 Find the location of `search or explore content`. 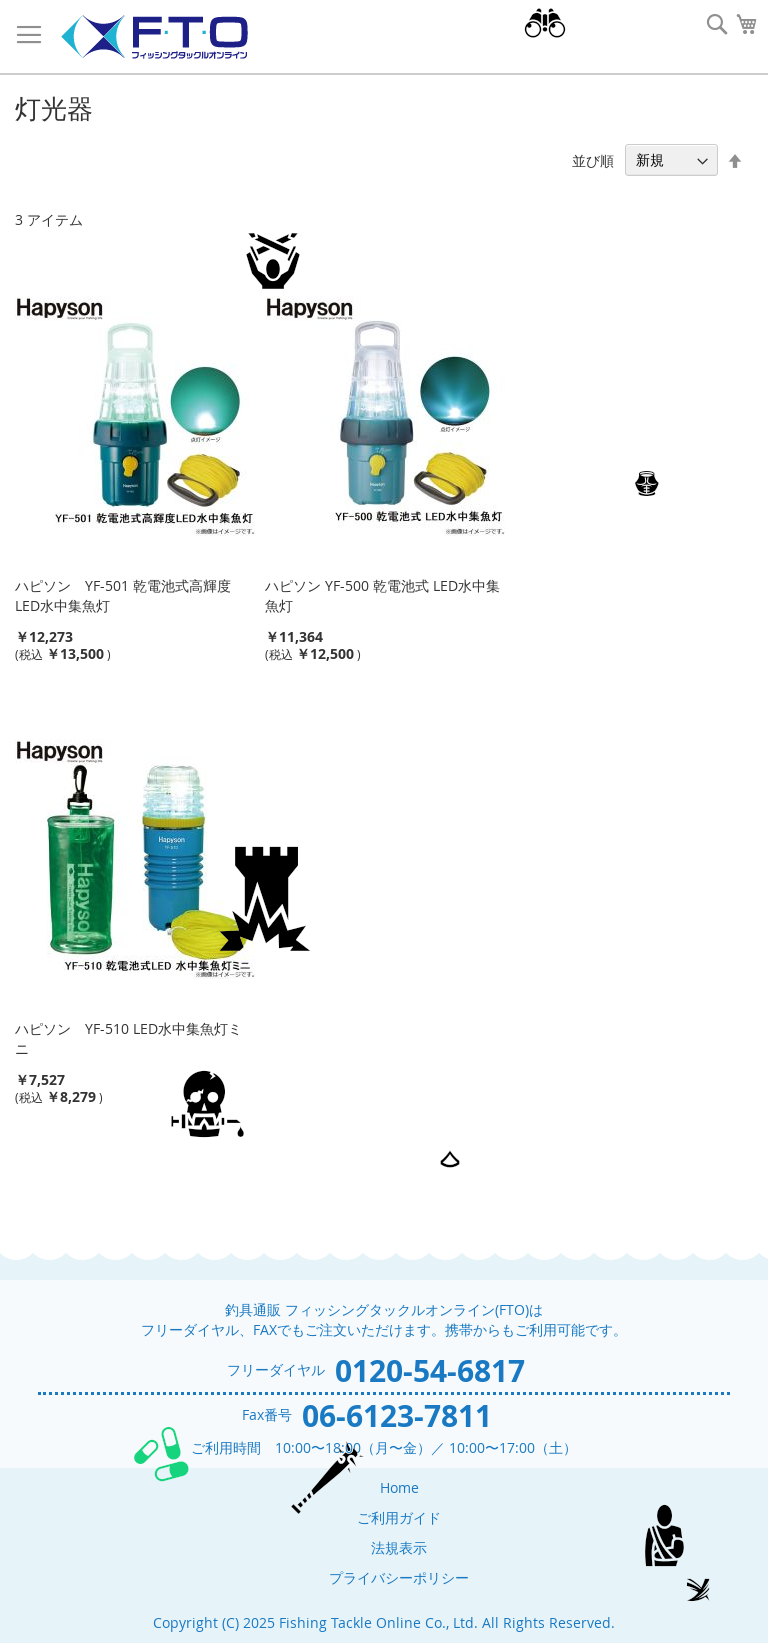

search or explore content is located at coordinates (545, 23).